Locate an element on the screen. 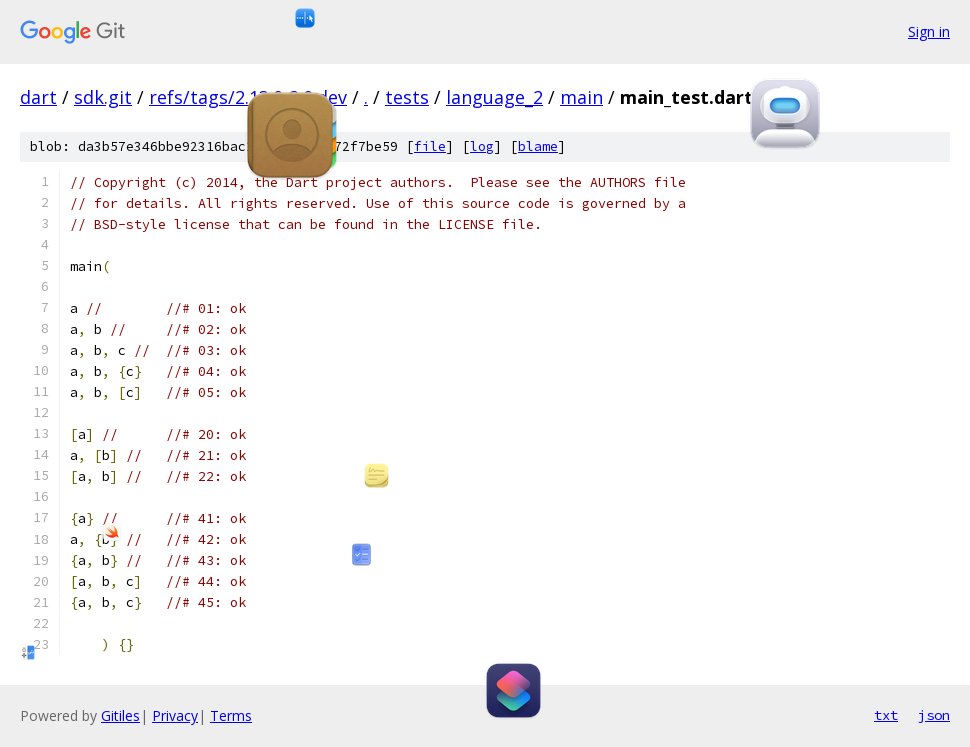 This screenshot has height=747, width=970. open the contacts app is located at coordinates (290, 135).